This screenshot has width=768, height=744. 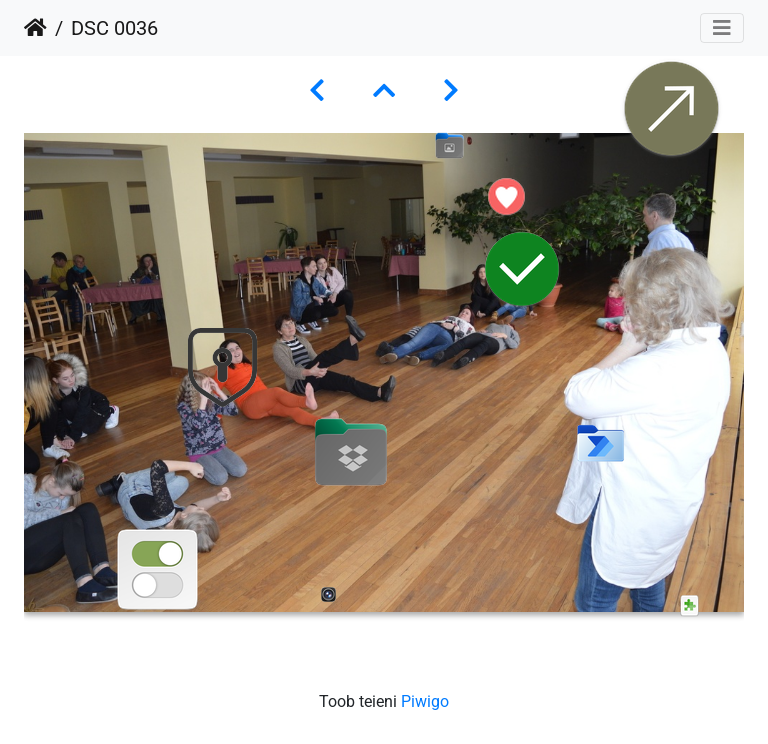 What do you see at coordinates (522, 269) in the screenshot?
I see `indicates file has been successfully synced and shared` at bounding box center [522, 269].